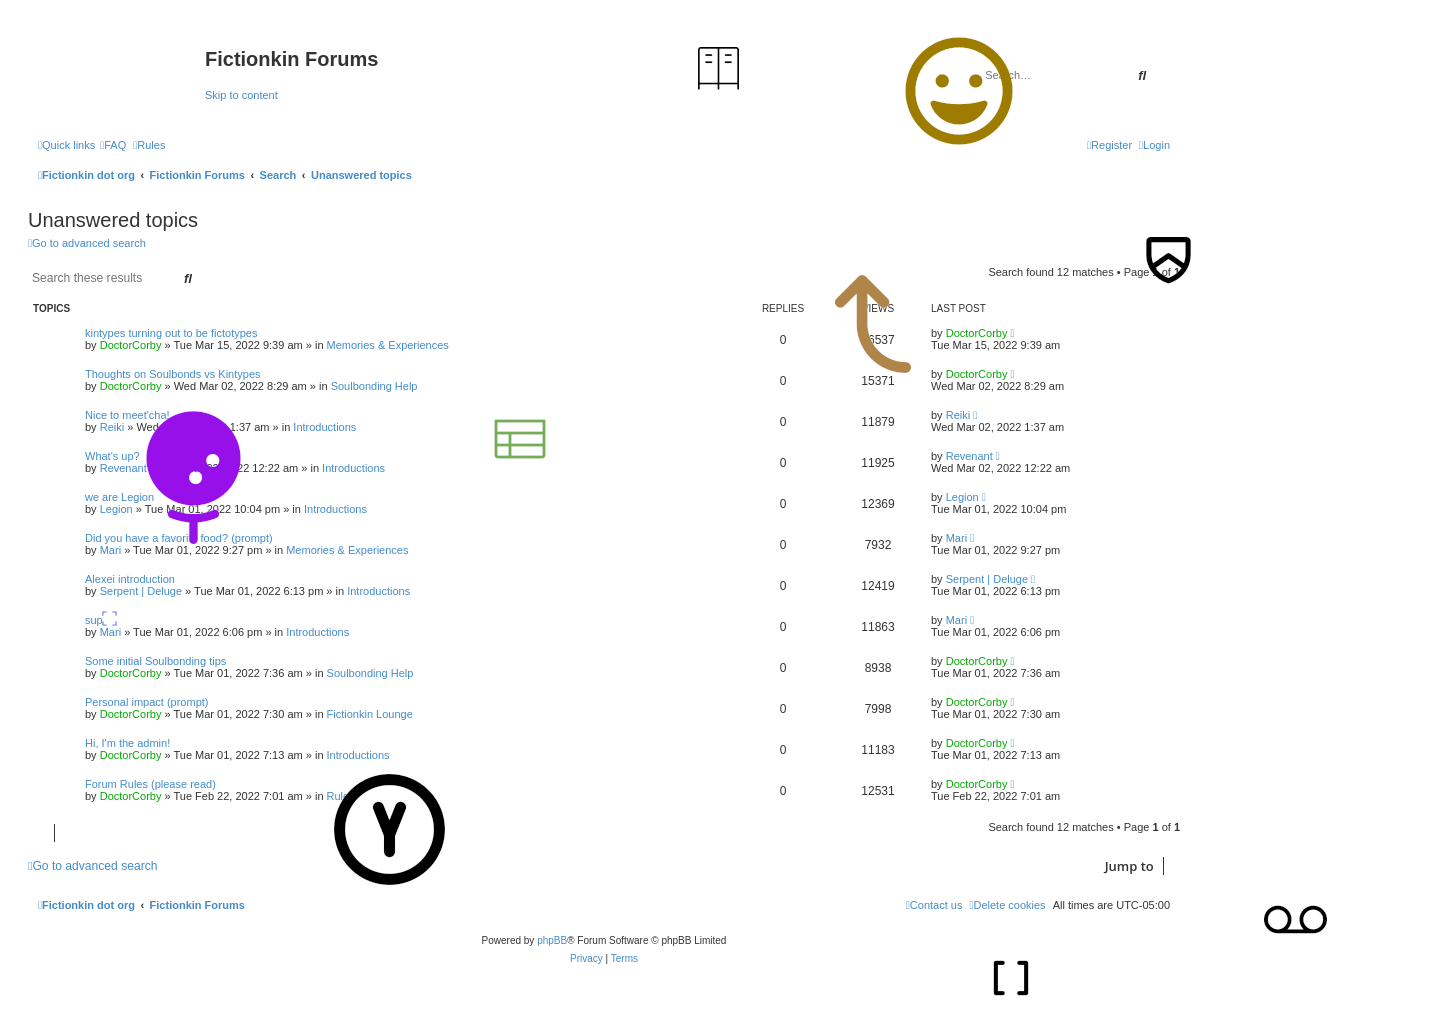  Describe the element at coordinates (109, 618) in the screenshot. I see `expand to fullscreen mode` at that location.